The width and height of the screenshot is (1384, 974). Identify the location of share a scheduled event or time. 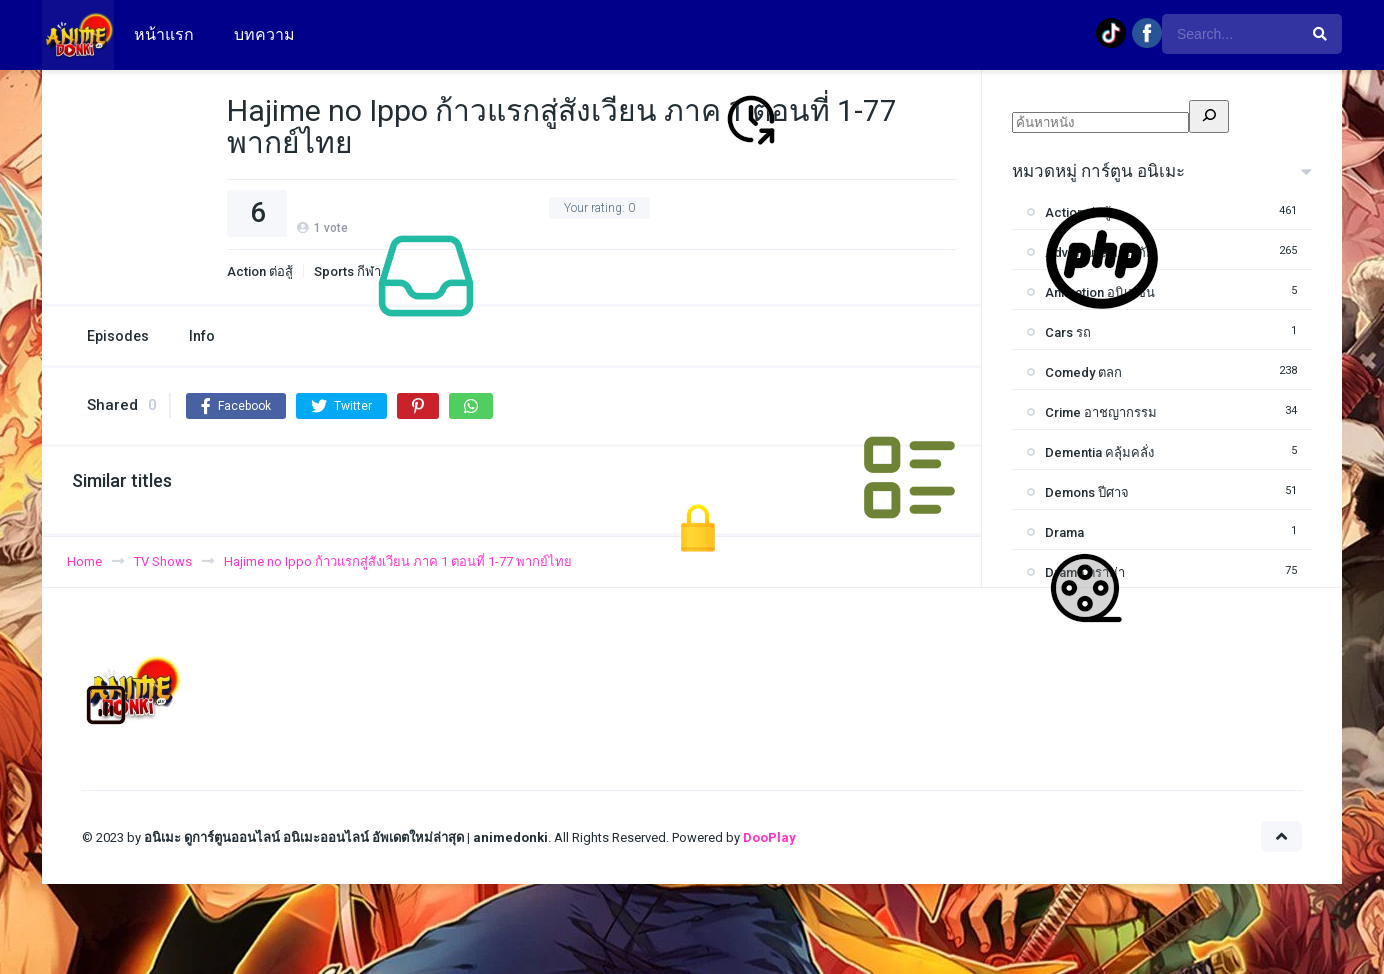
(751, 119).